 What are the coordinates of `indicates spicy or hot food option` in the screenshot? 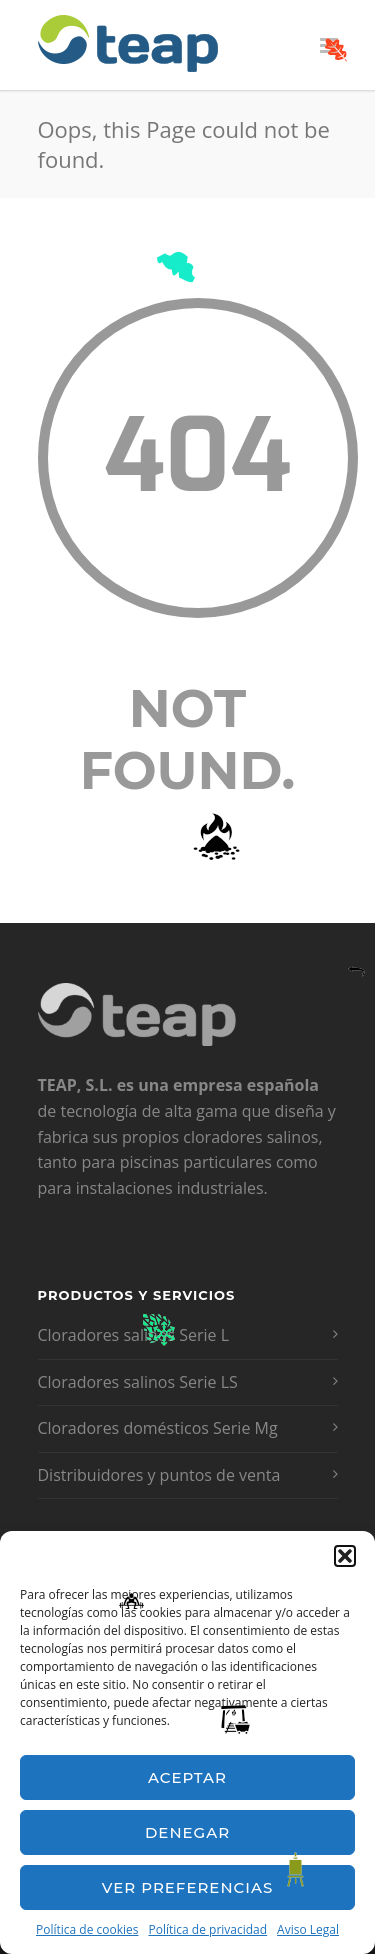 It's located at (217, 837).